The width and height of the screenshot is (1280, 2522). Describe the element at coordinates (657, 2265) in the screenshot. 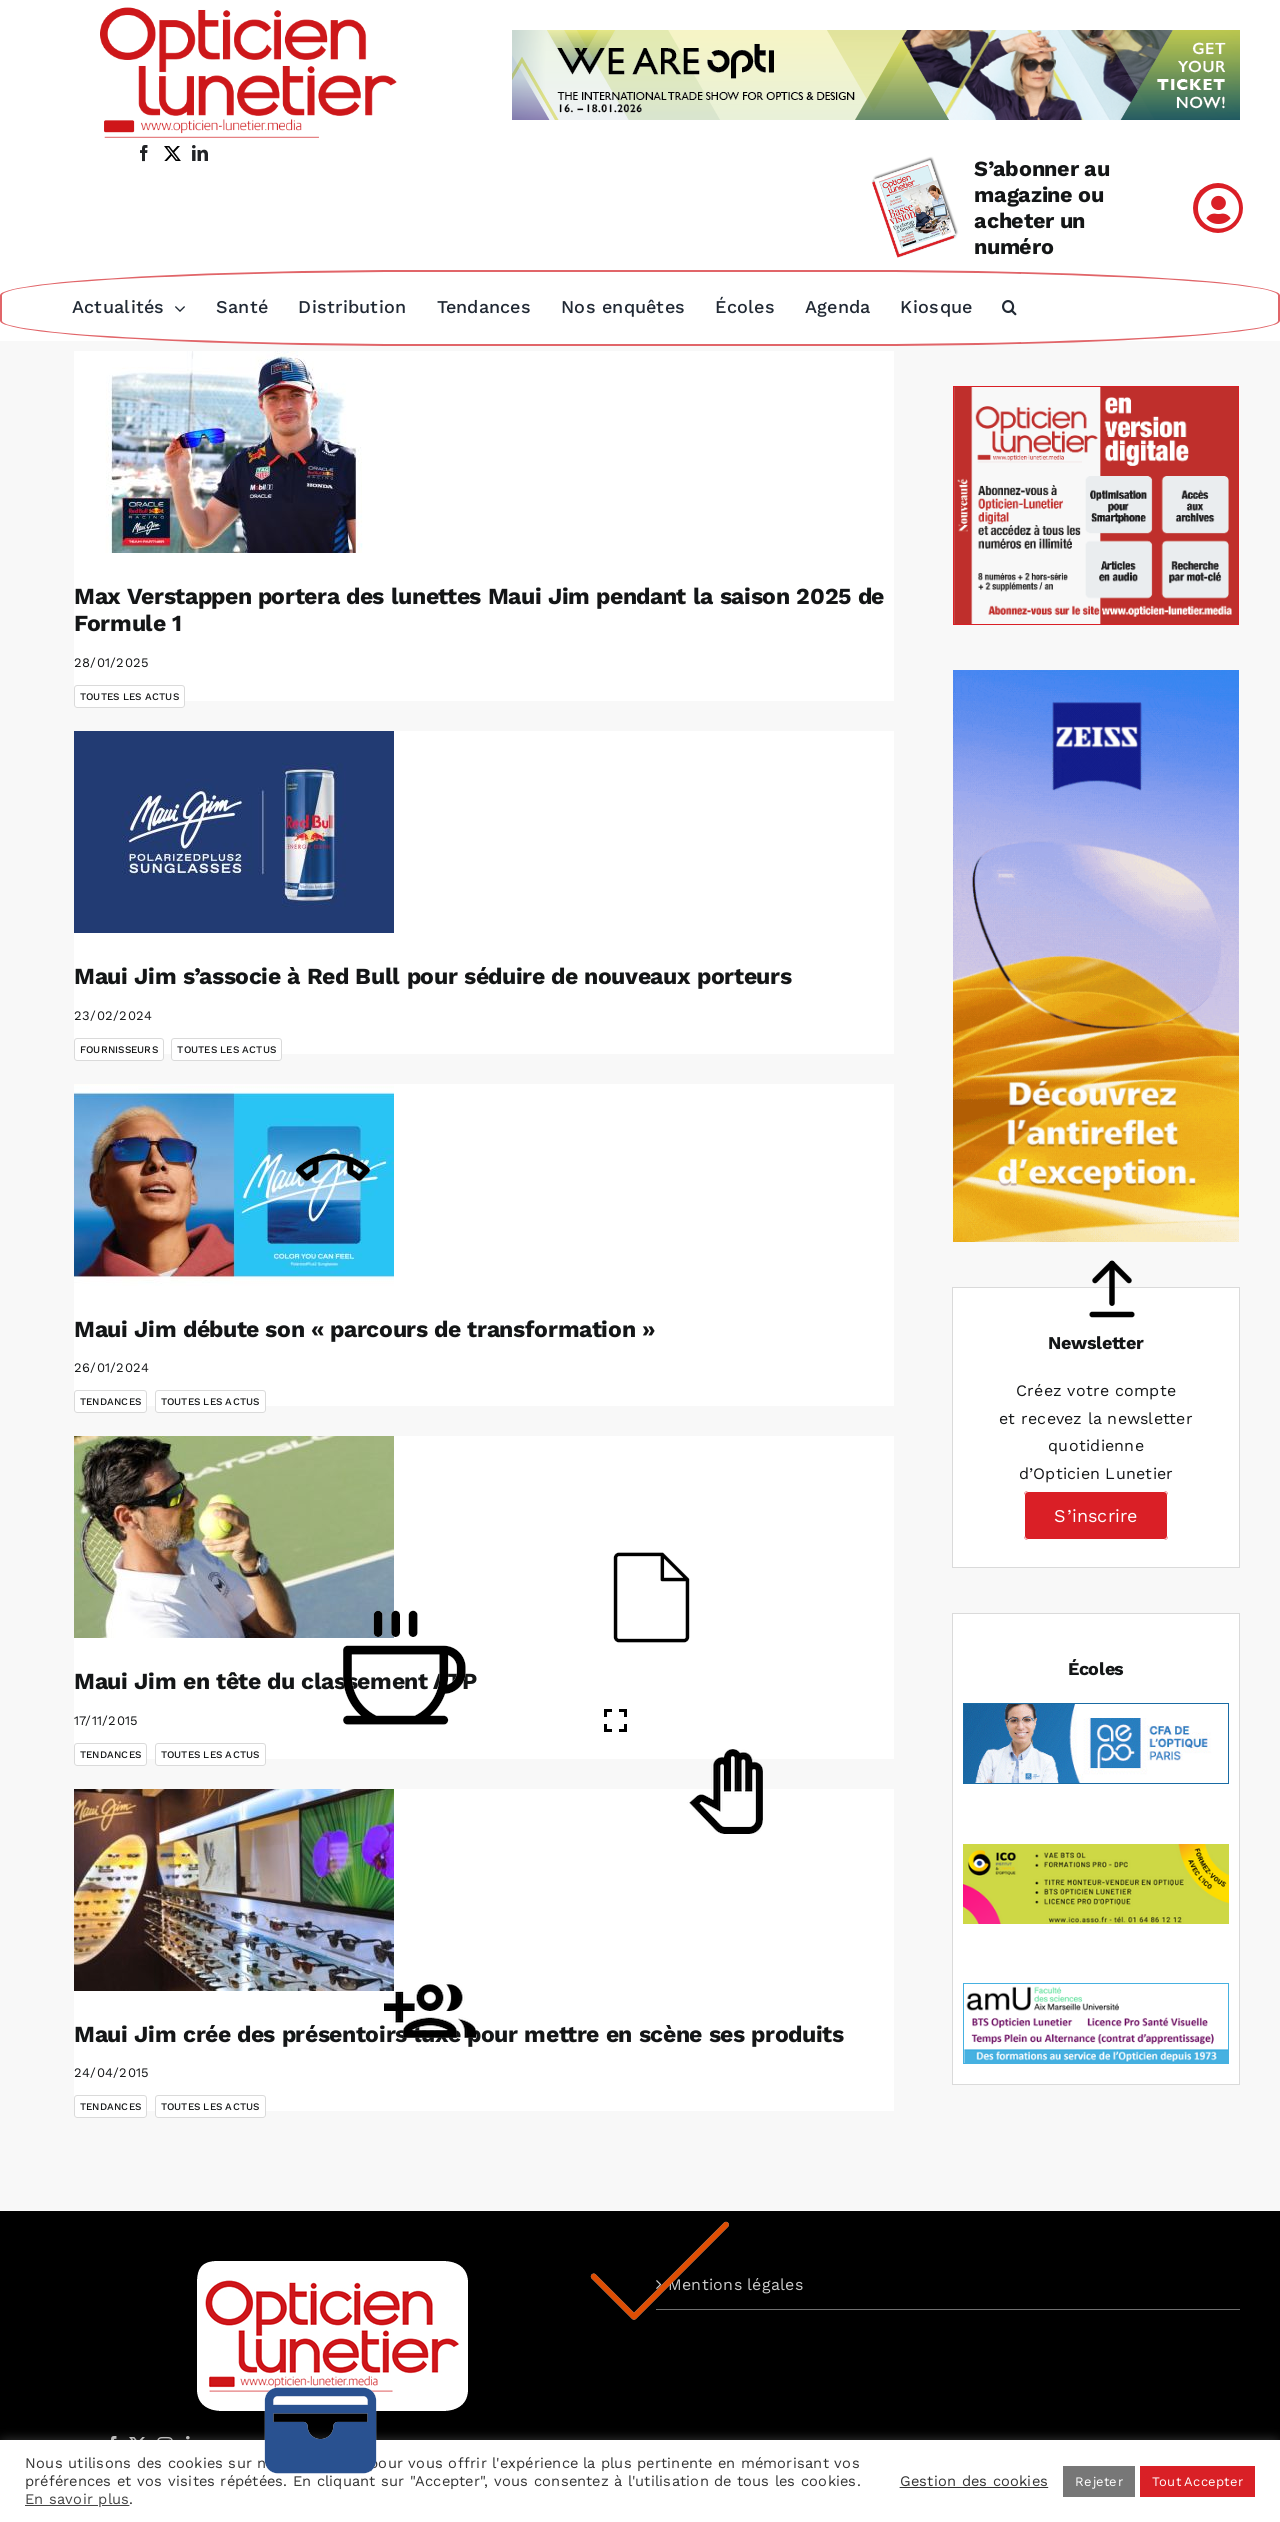

I see `confirm or submit an action` at that location.